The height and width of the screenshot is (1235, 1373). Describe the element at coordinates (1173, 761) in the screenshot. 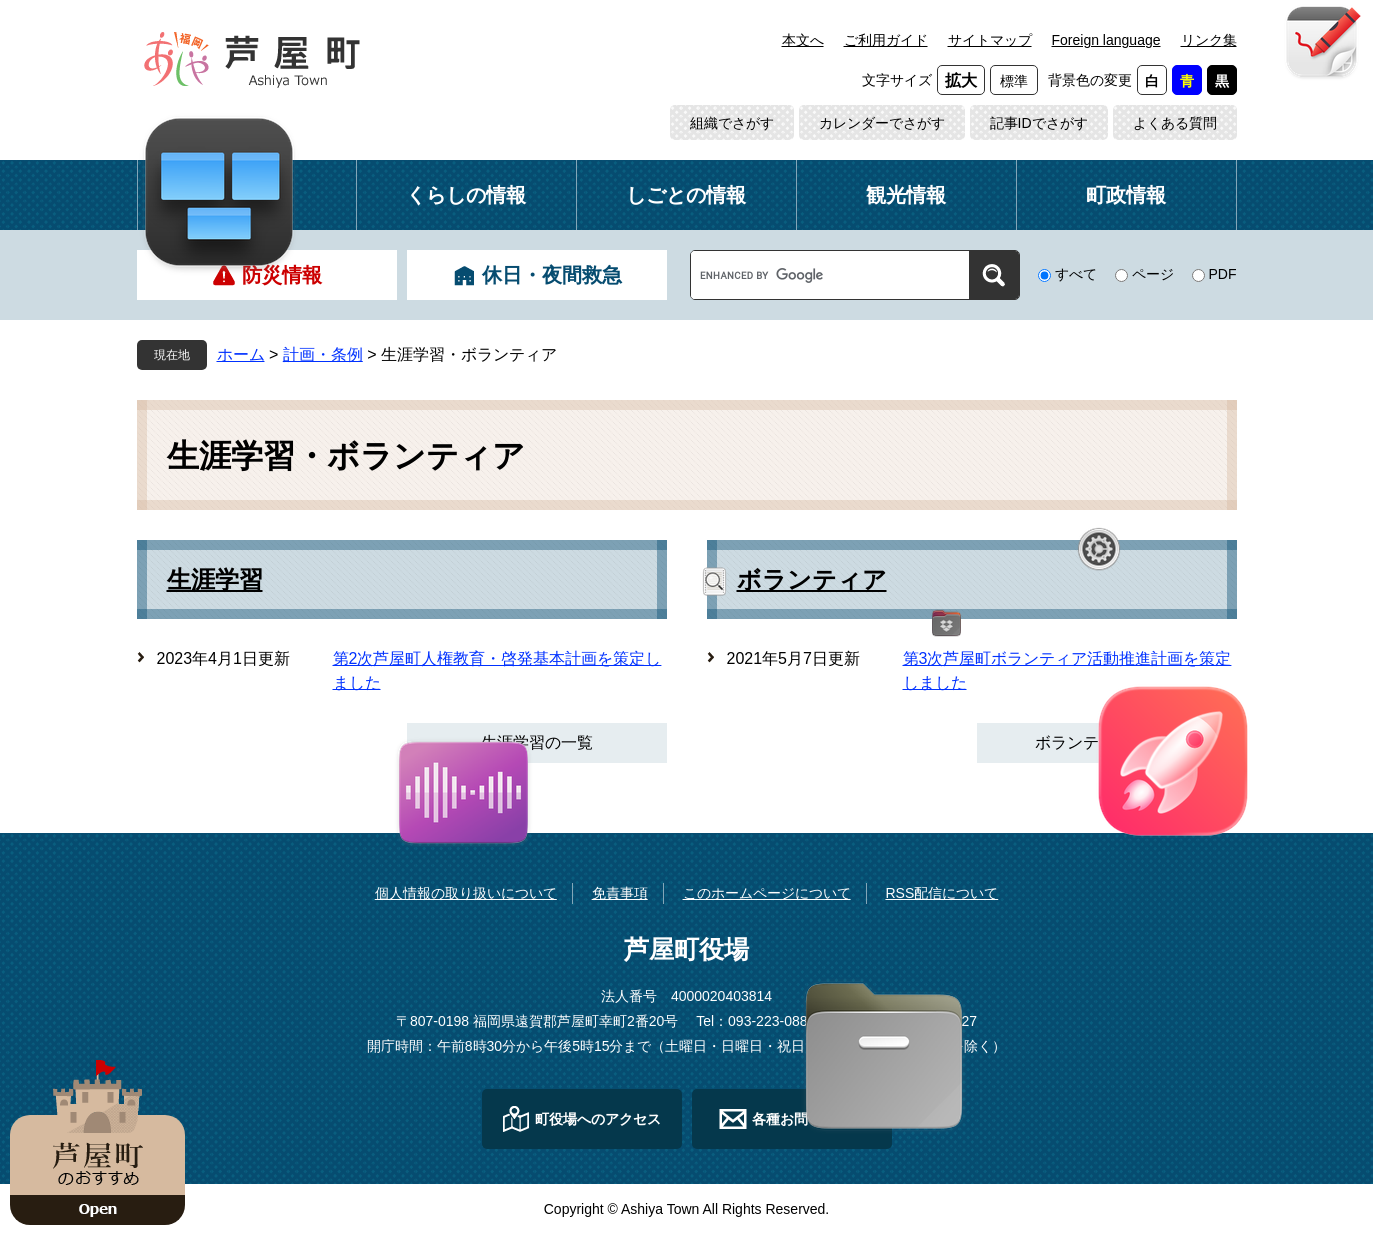

I see `launch the games app` at that location.